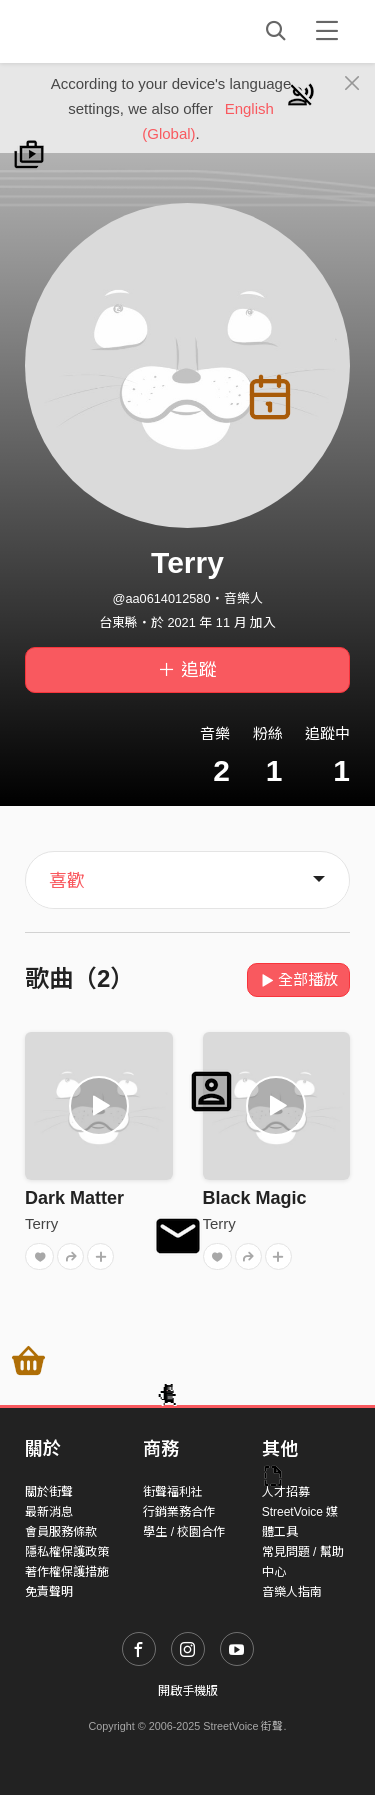 The height and width of the screenshot is (1795, 375). I want to click on access your account or profile settings, so click(211, 1091).